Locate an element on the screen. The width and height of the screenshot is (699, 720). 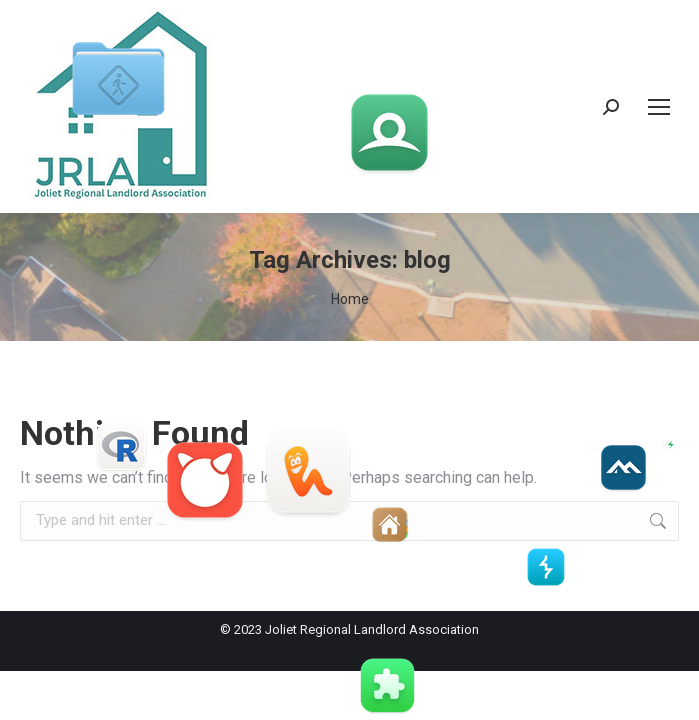
open homebank personal finance app is located at coordinates (389, 524).